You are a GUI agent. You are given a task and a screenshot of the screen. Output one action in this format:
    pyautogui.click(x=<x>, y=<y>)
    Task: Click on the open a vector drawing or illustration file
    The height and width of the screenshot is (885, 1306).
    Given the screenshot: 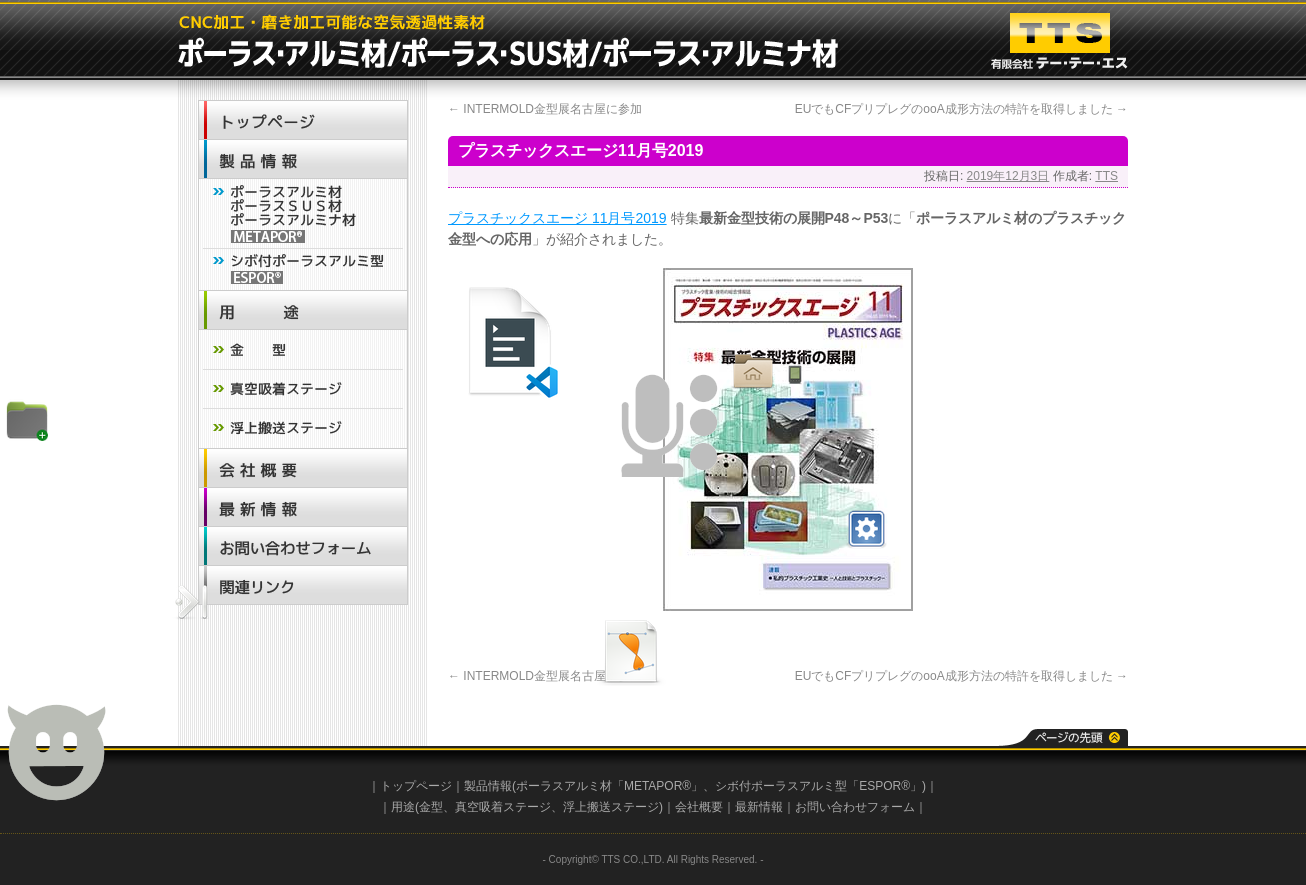 What is the action you would take?
    pyautogui.click(x=632, y=651)
    